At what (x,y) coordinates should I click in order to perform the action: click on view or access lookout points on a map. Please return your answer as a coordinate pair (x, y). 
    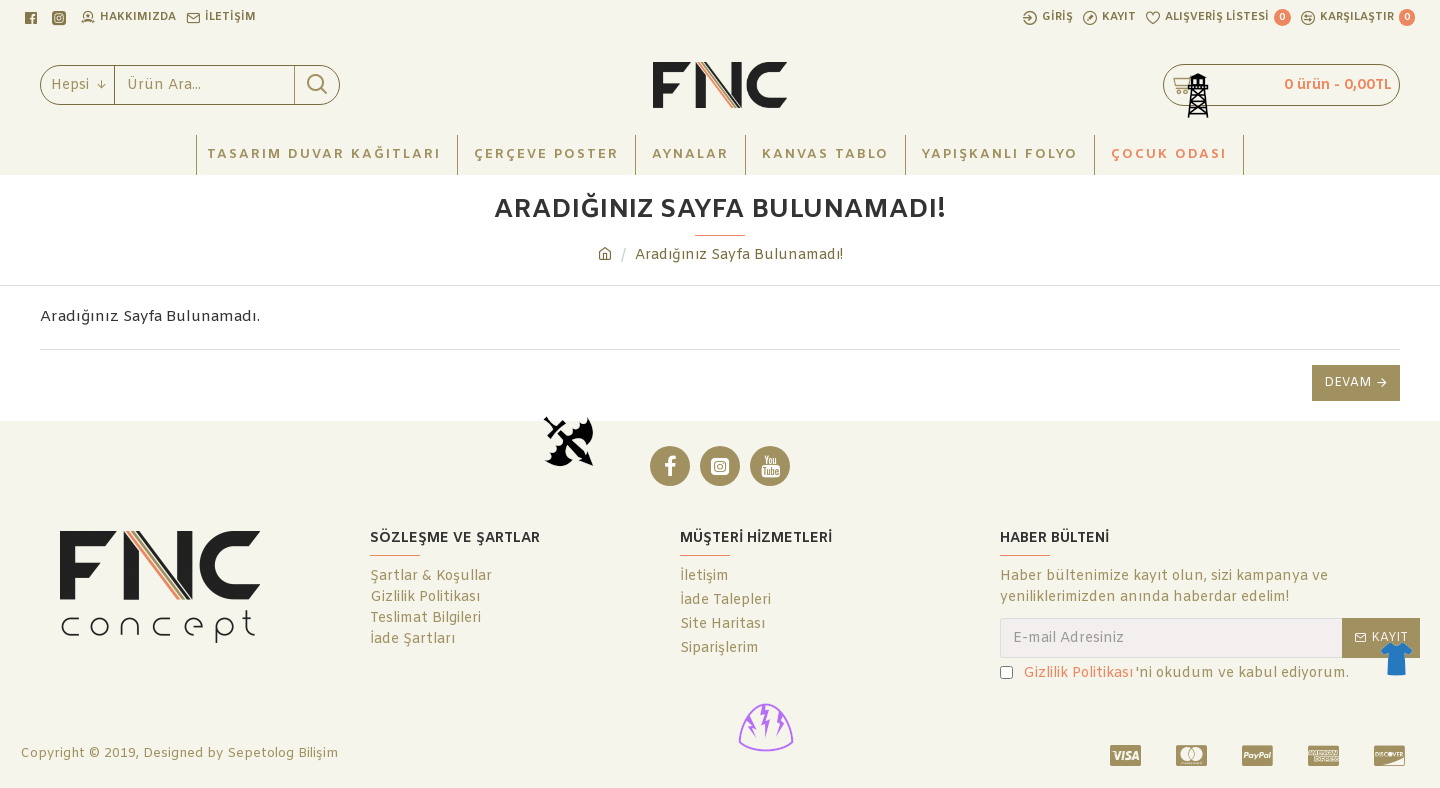
    Looking at the image, I should click on (1198, 95).